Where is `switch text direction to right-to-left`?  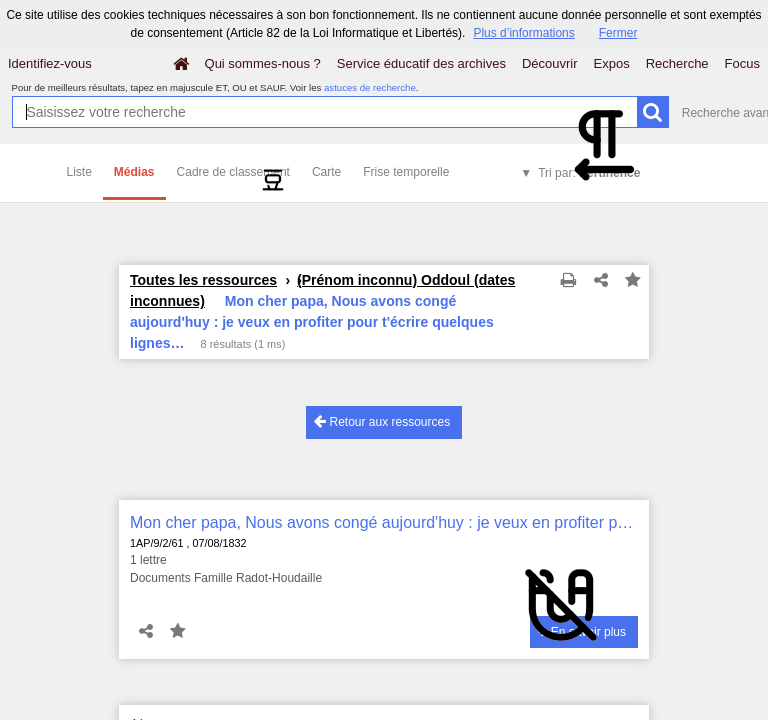
switch text direction to right-to-left is located at coordinates (604, 143).